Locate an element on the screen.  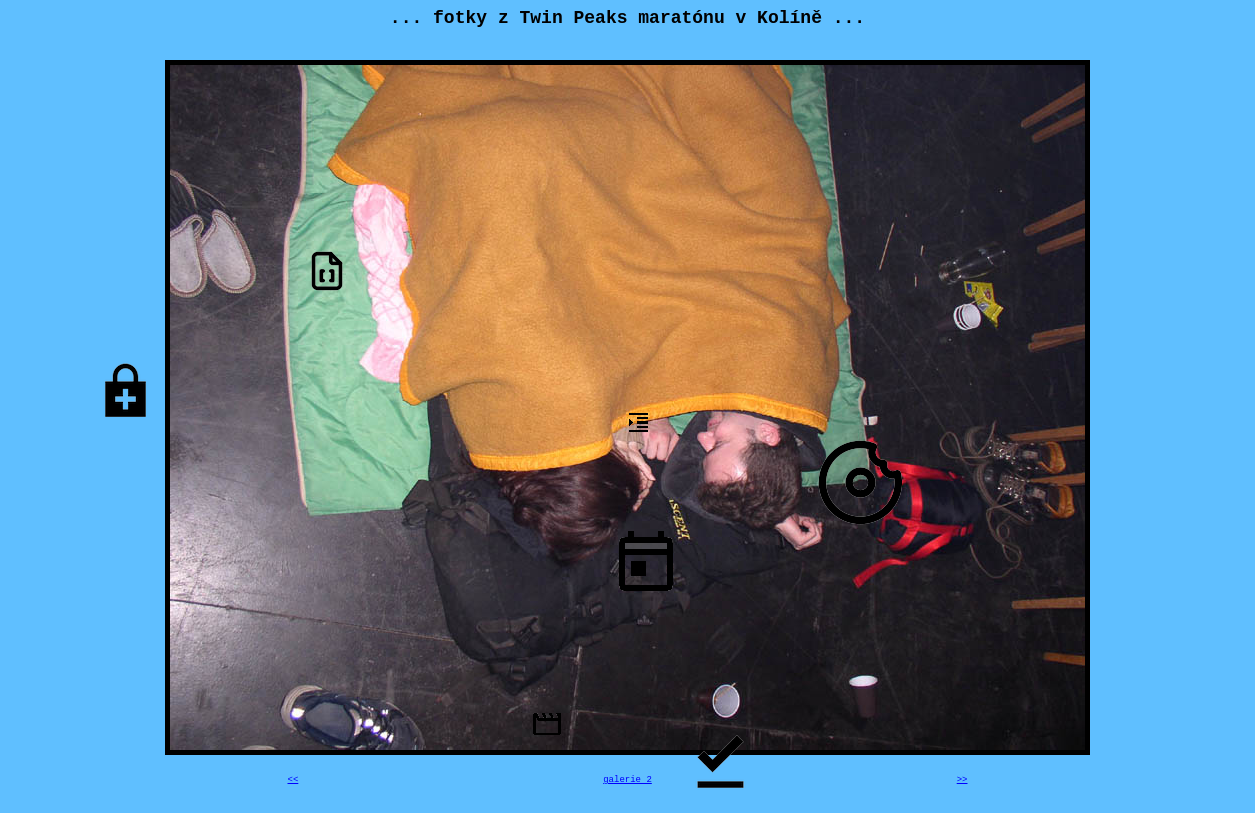
indicates enhanced or additional security protection is located at coordinates (125, 391).